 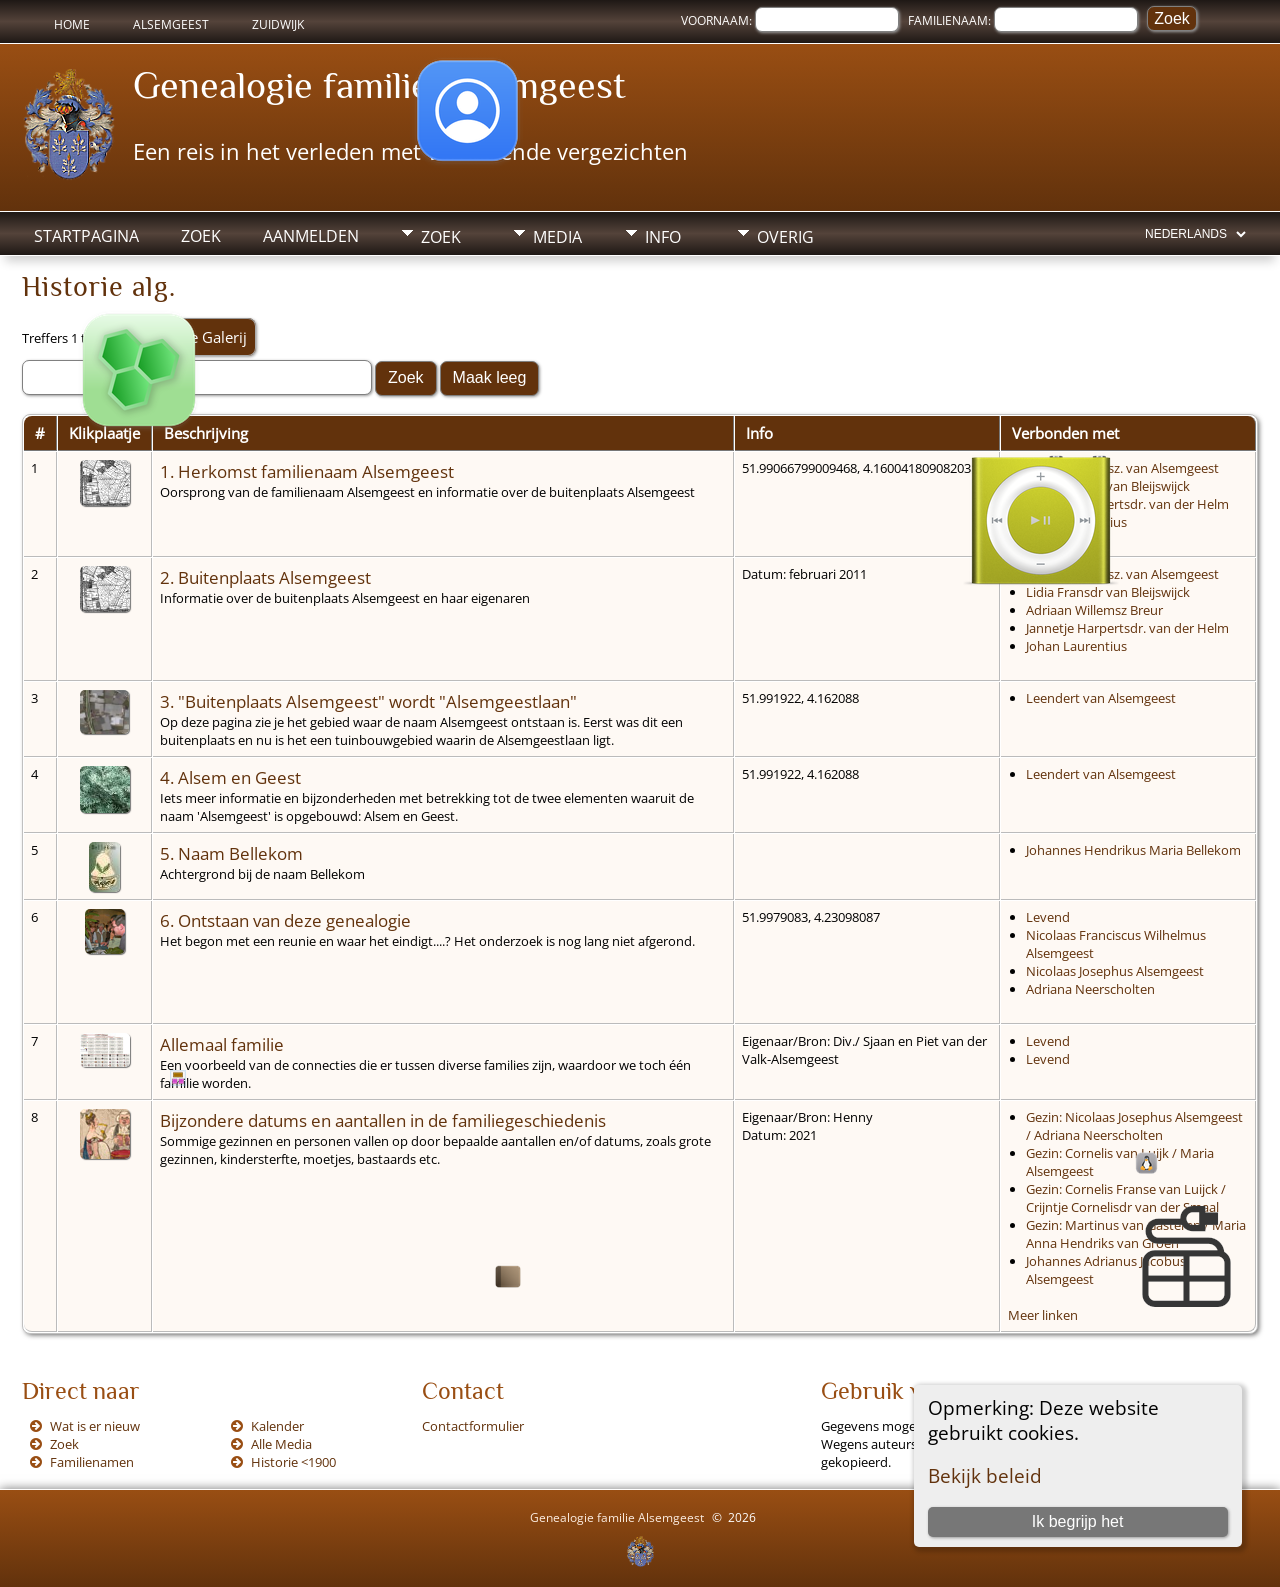 I want to click on select all items in the current view, so click(x=178, y=1078).